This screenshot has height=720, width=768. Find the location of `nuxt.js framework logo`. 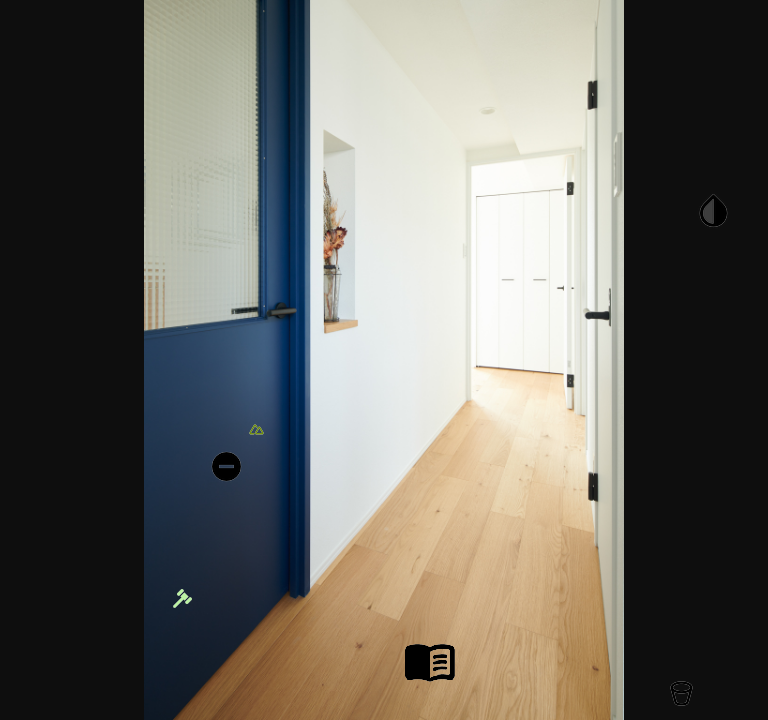

nuxt.js framework logo is located at coordinates (256, 429).